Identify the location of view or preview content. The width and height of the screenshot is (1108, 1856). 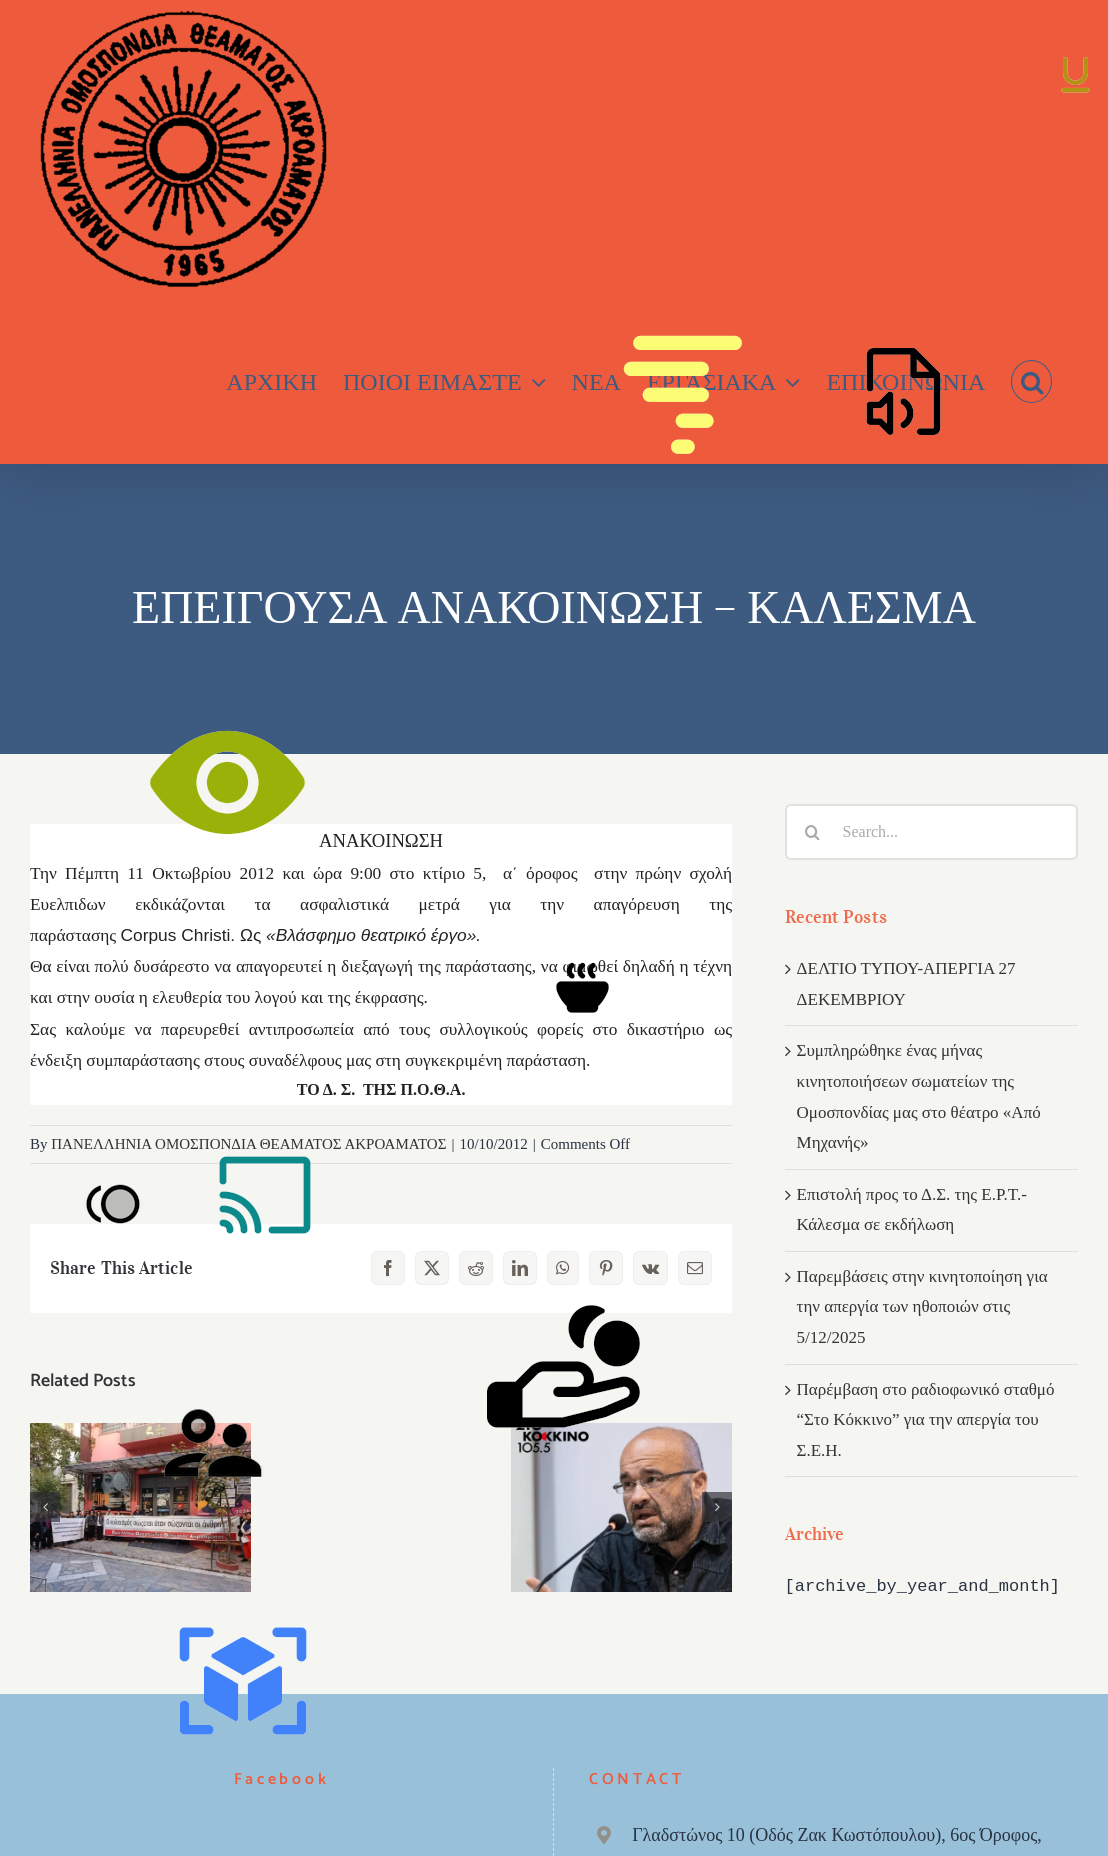
(227, 782).